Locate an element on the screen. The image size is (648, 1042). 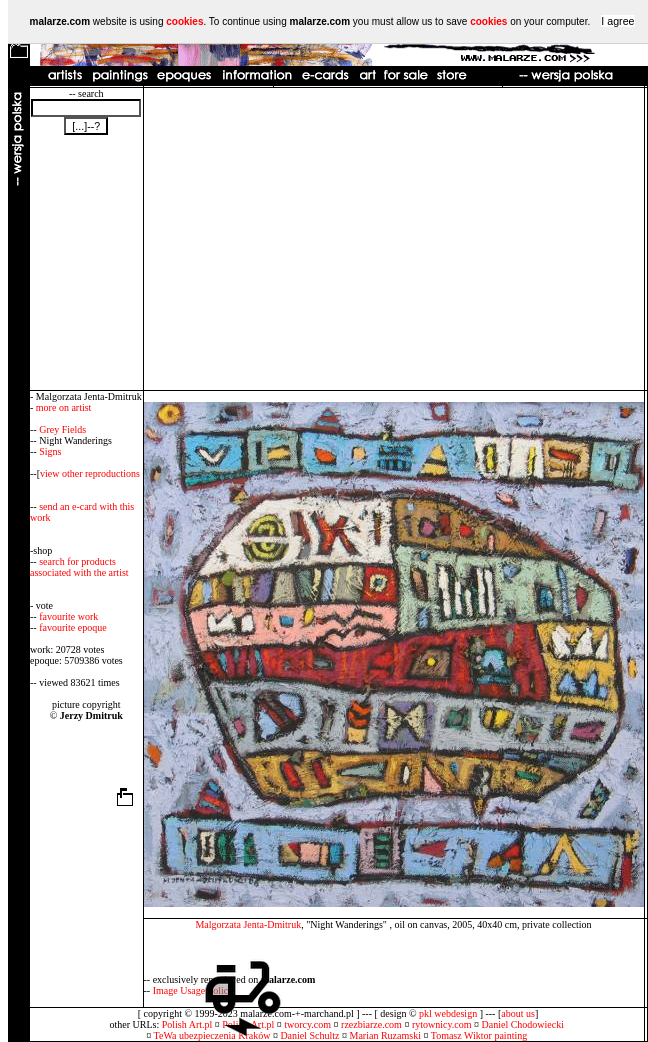
select electric moped as transportation mode is located at coordinates (243, 995).